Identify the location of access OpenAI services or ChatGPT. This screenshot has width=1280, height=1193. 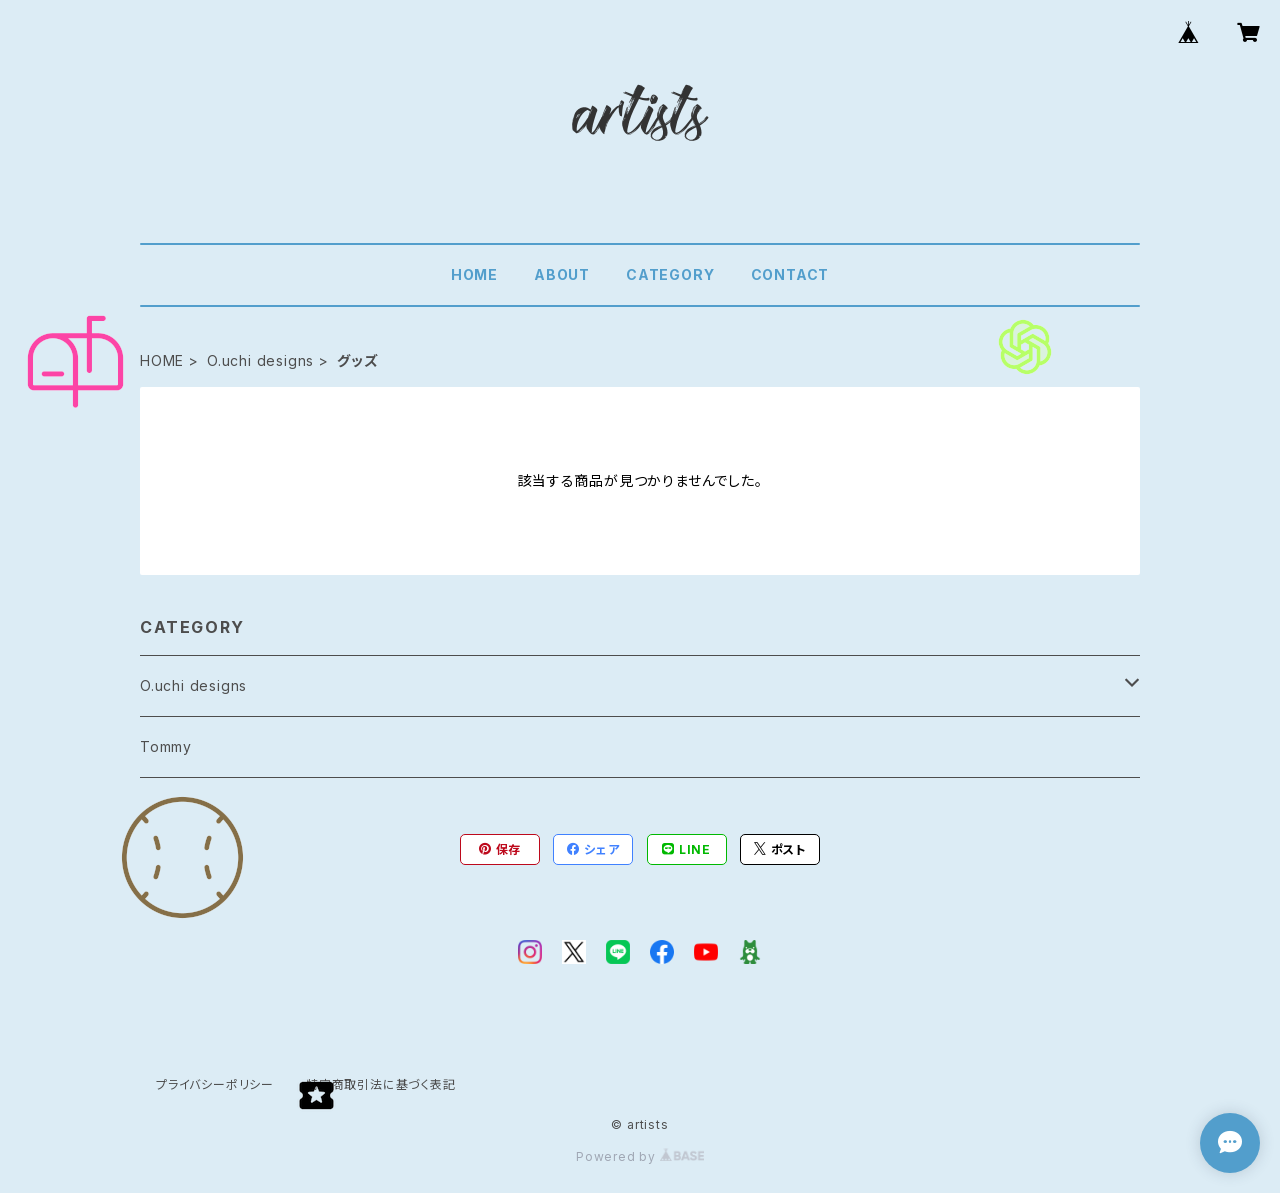
(1025, 347).